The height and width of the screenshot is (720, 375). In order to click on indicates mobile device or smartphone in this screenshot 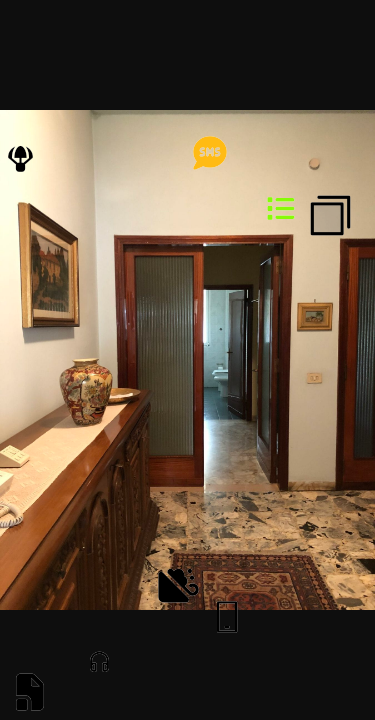, I will do `click(226, 617)`.